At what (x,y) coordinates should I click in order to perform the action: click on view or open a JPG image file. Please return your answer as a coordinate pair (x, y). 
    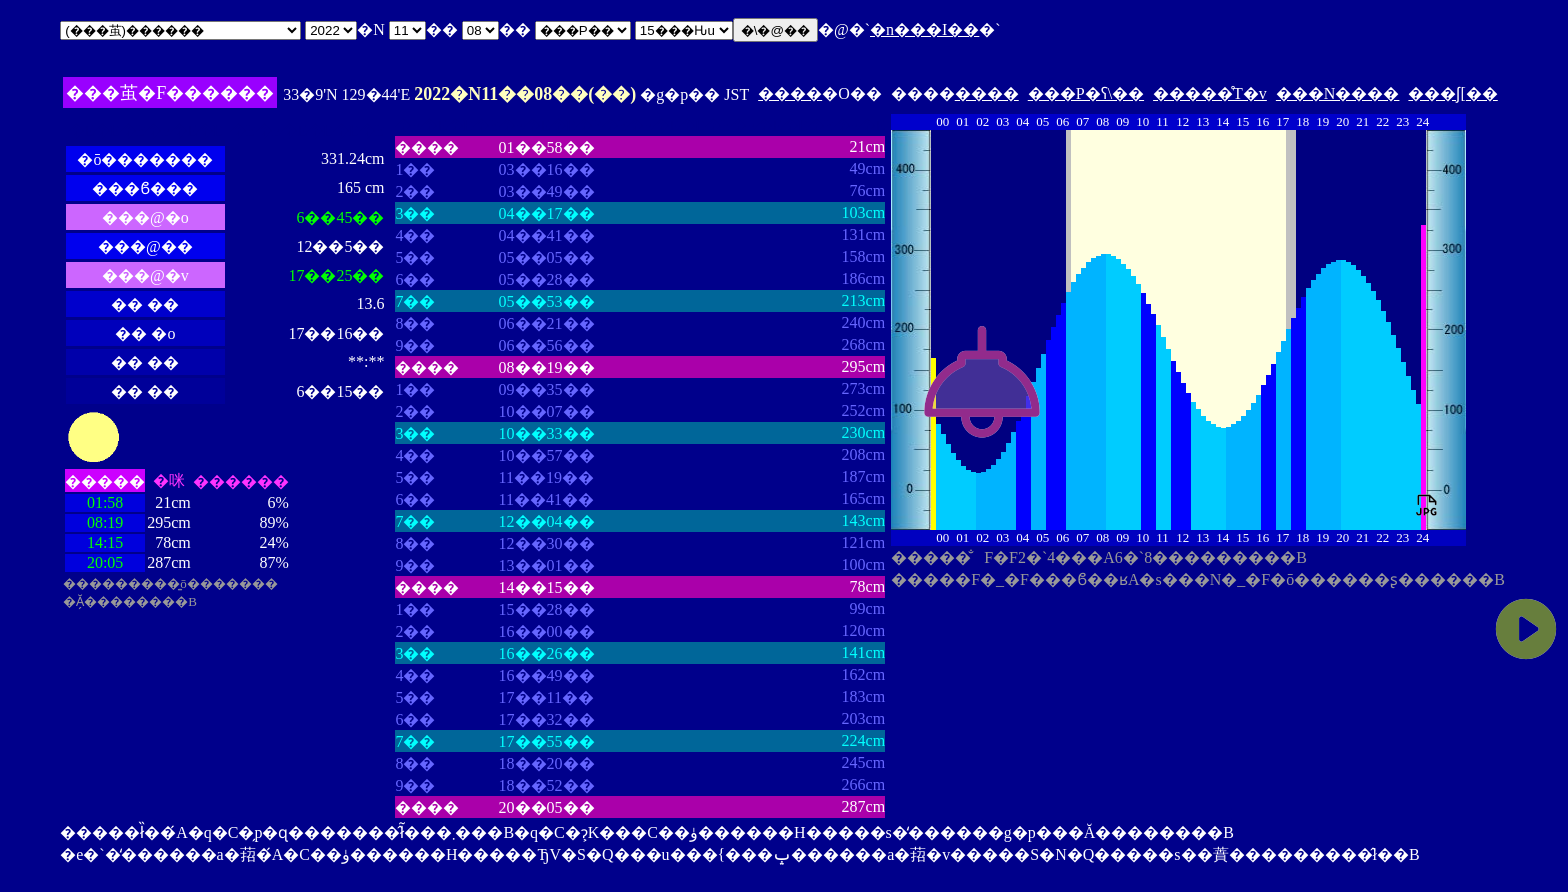
    Looking at the image, I should click on (1427, 506).